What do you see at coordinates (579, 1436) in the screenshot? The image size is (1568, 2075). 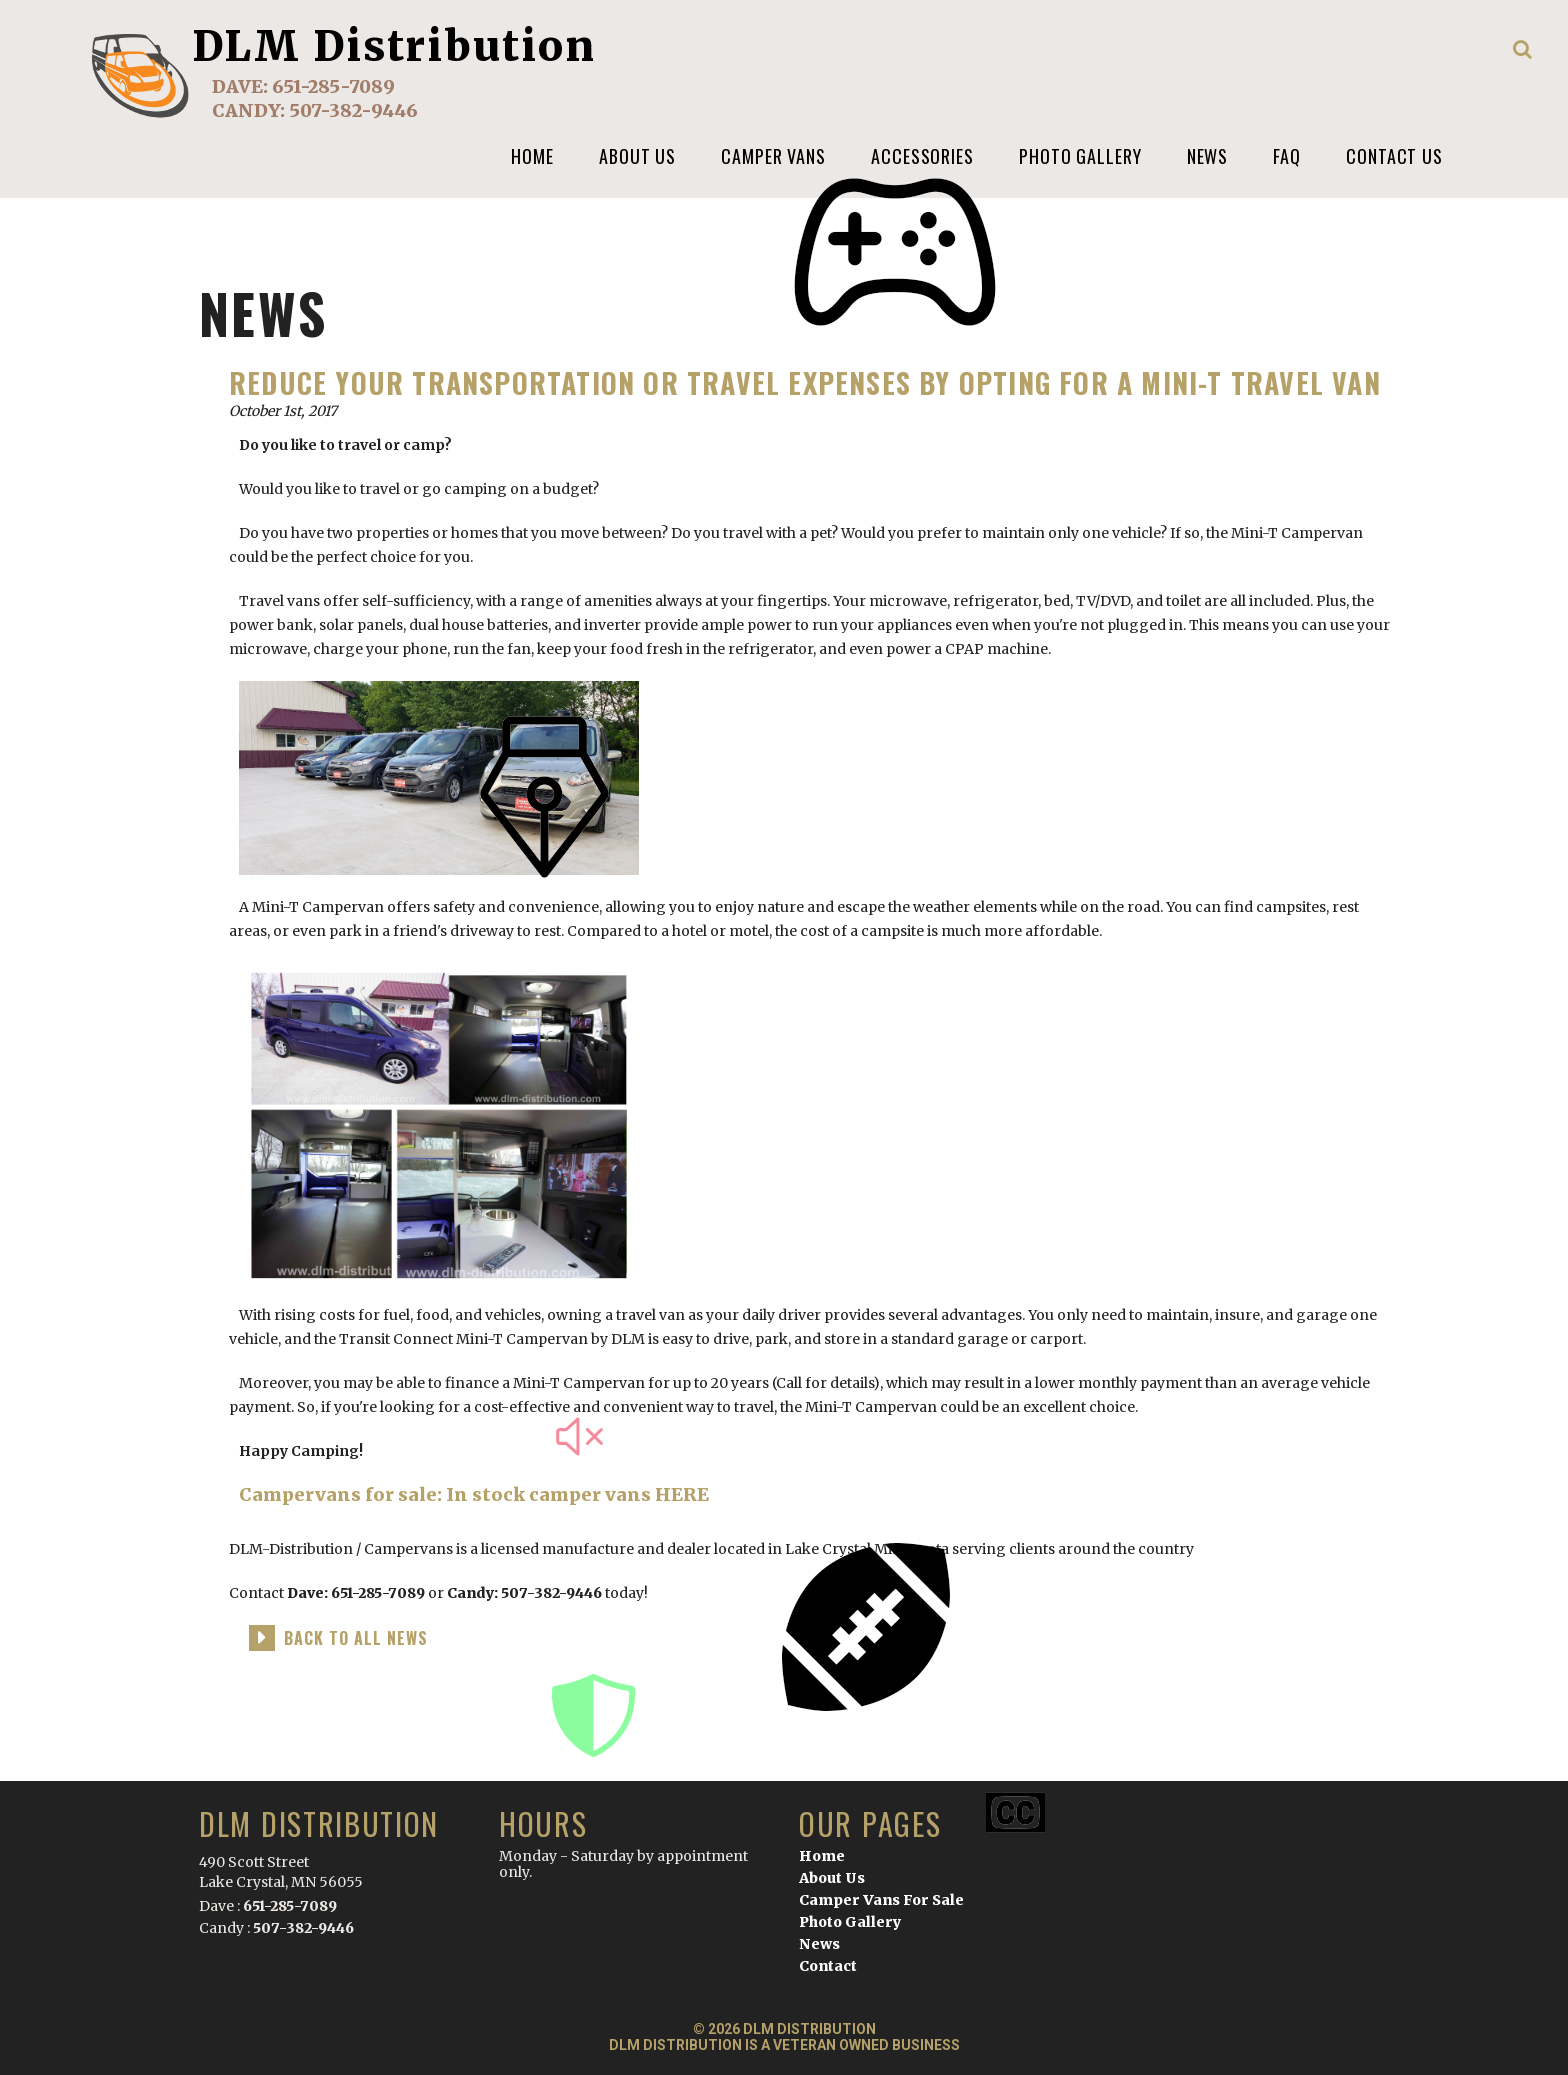 I see `mute audio or sound` at bounding box center [579, 1436].